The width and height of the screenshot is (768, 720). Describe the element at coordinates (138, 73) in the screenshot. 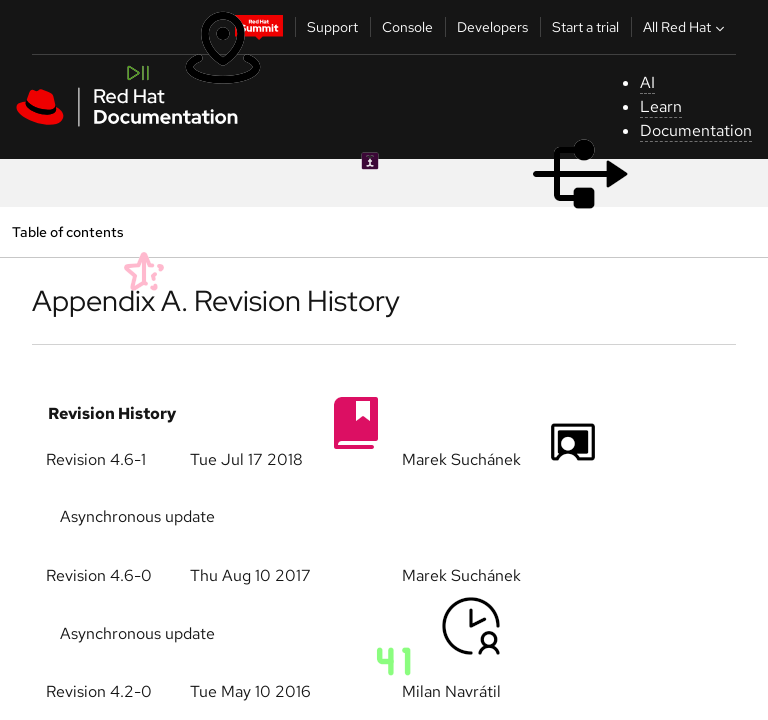

I see `toggle between play and pause for media` at that location.